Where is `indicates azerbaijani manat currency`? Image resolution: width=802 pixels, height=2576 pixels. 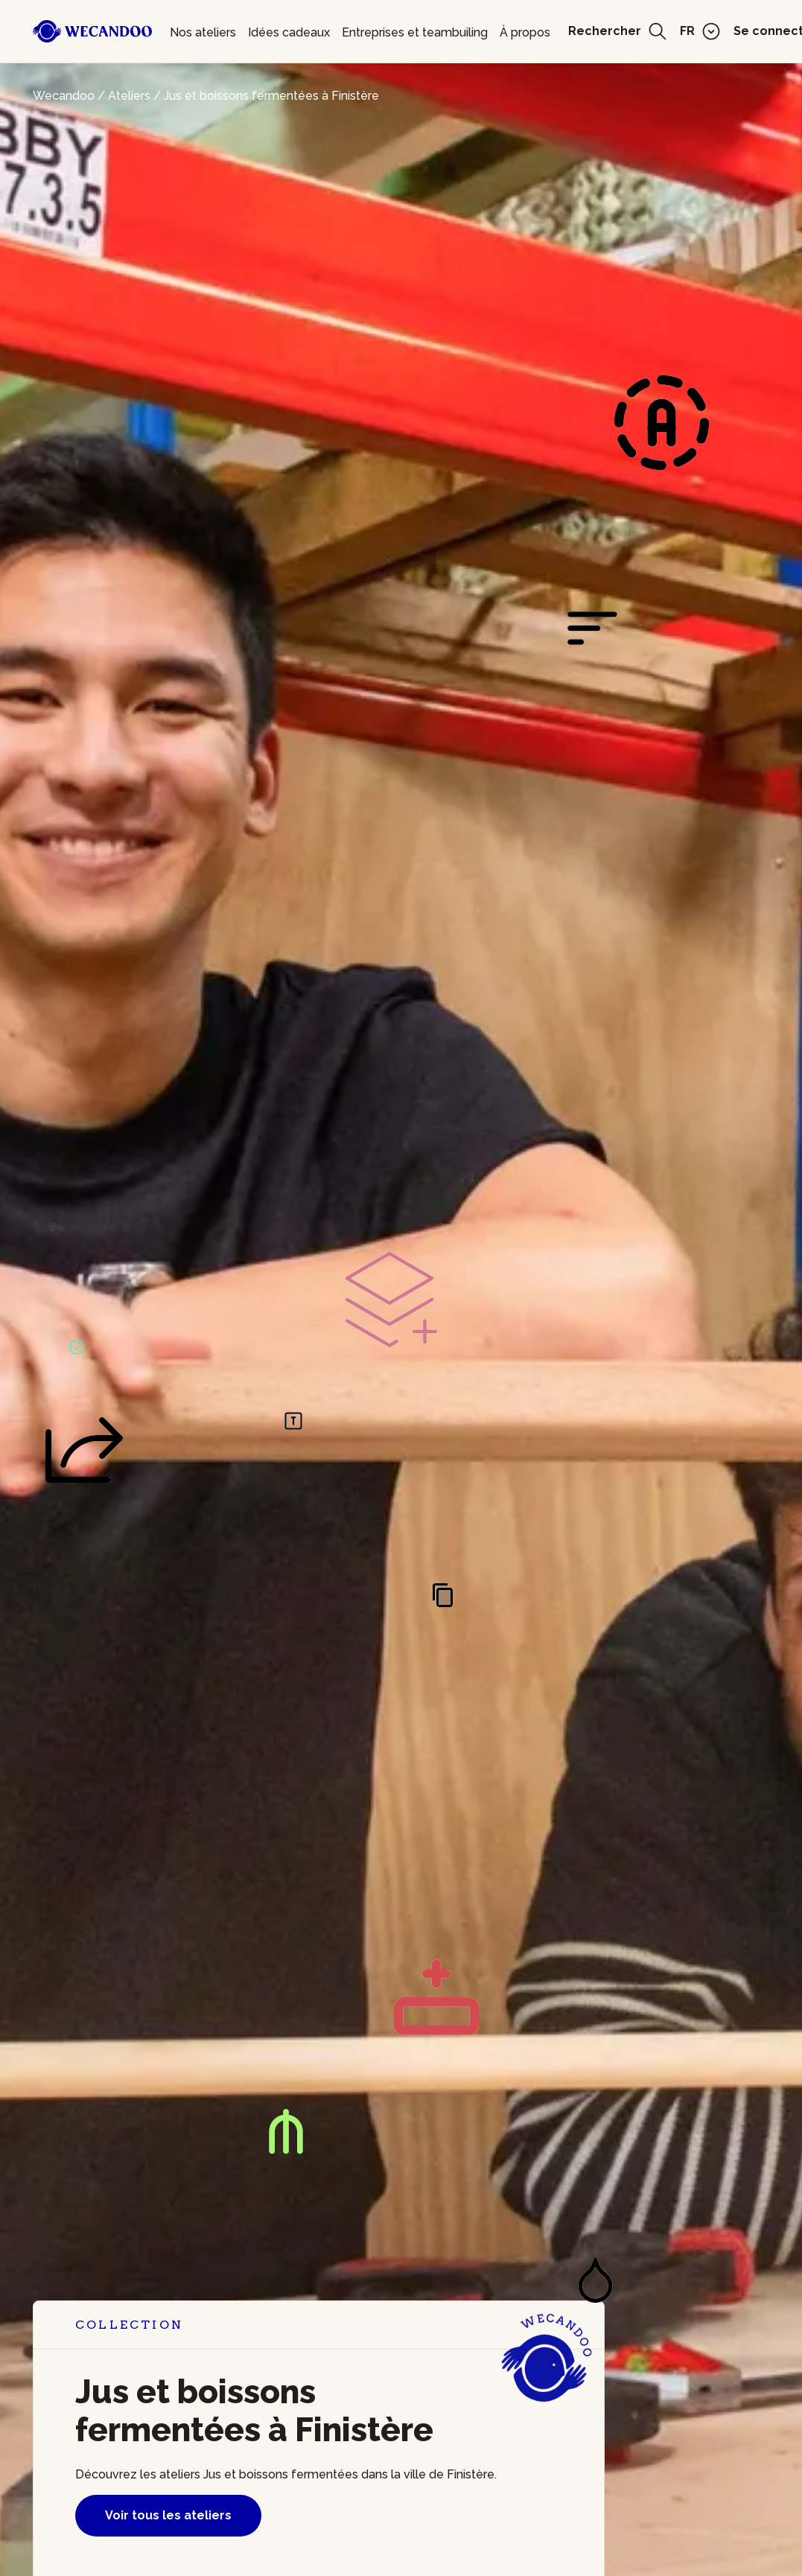
indicates azerbaijani manat currency is located at coordinates (286, 2131).